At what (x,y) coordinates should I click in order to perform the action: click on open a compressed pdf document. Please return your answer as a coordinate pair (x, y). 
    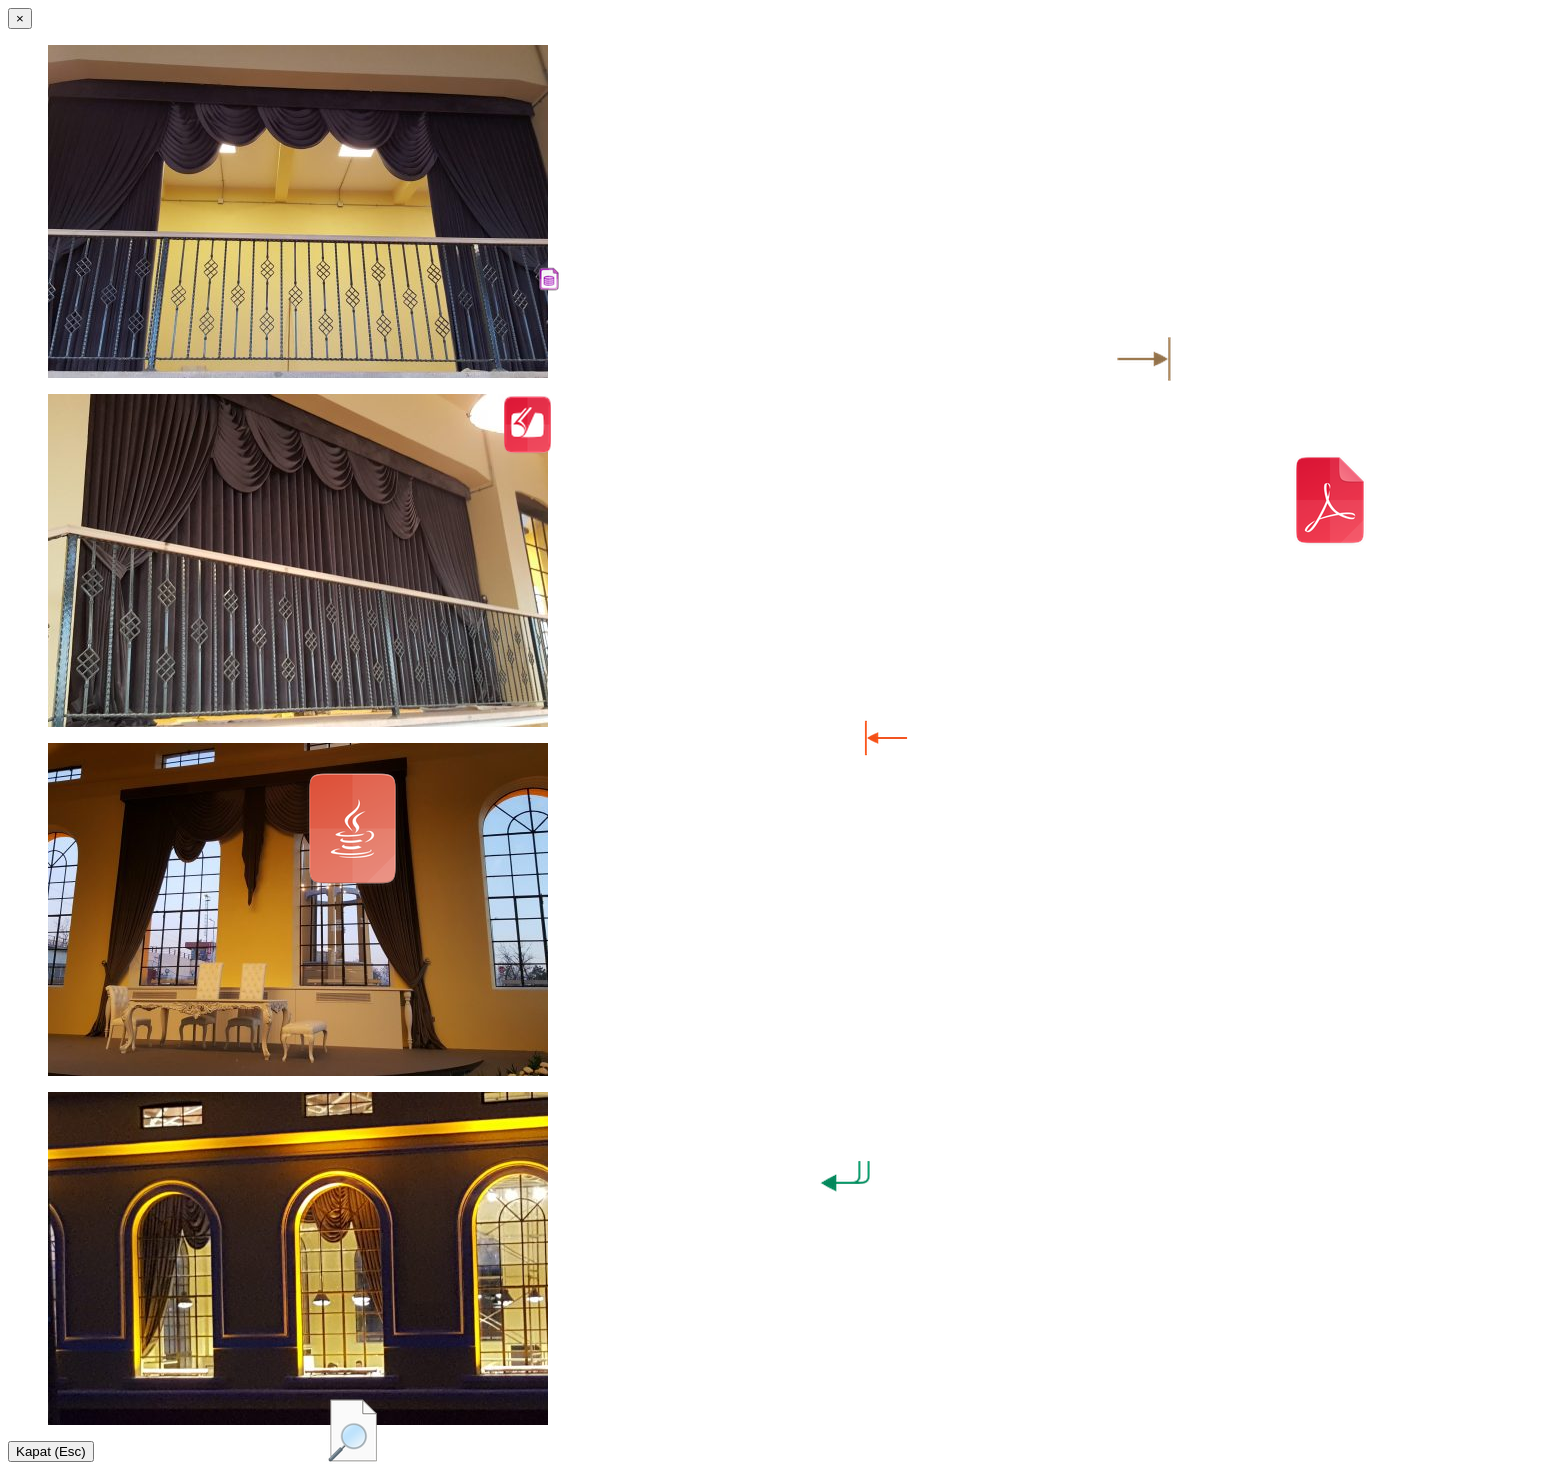
    Looking at the image, I should click on (1330, 500).